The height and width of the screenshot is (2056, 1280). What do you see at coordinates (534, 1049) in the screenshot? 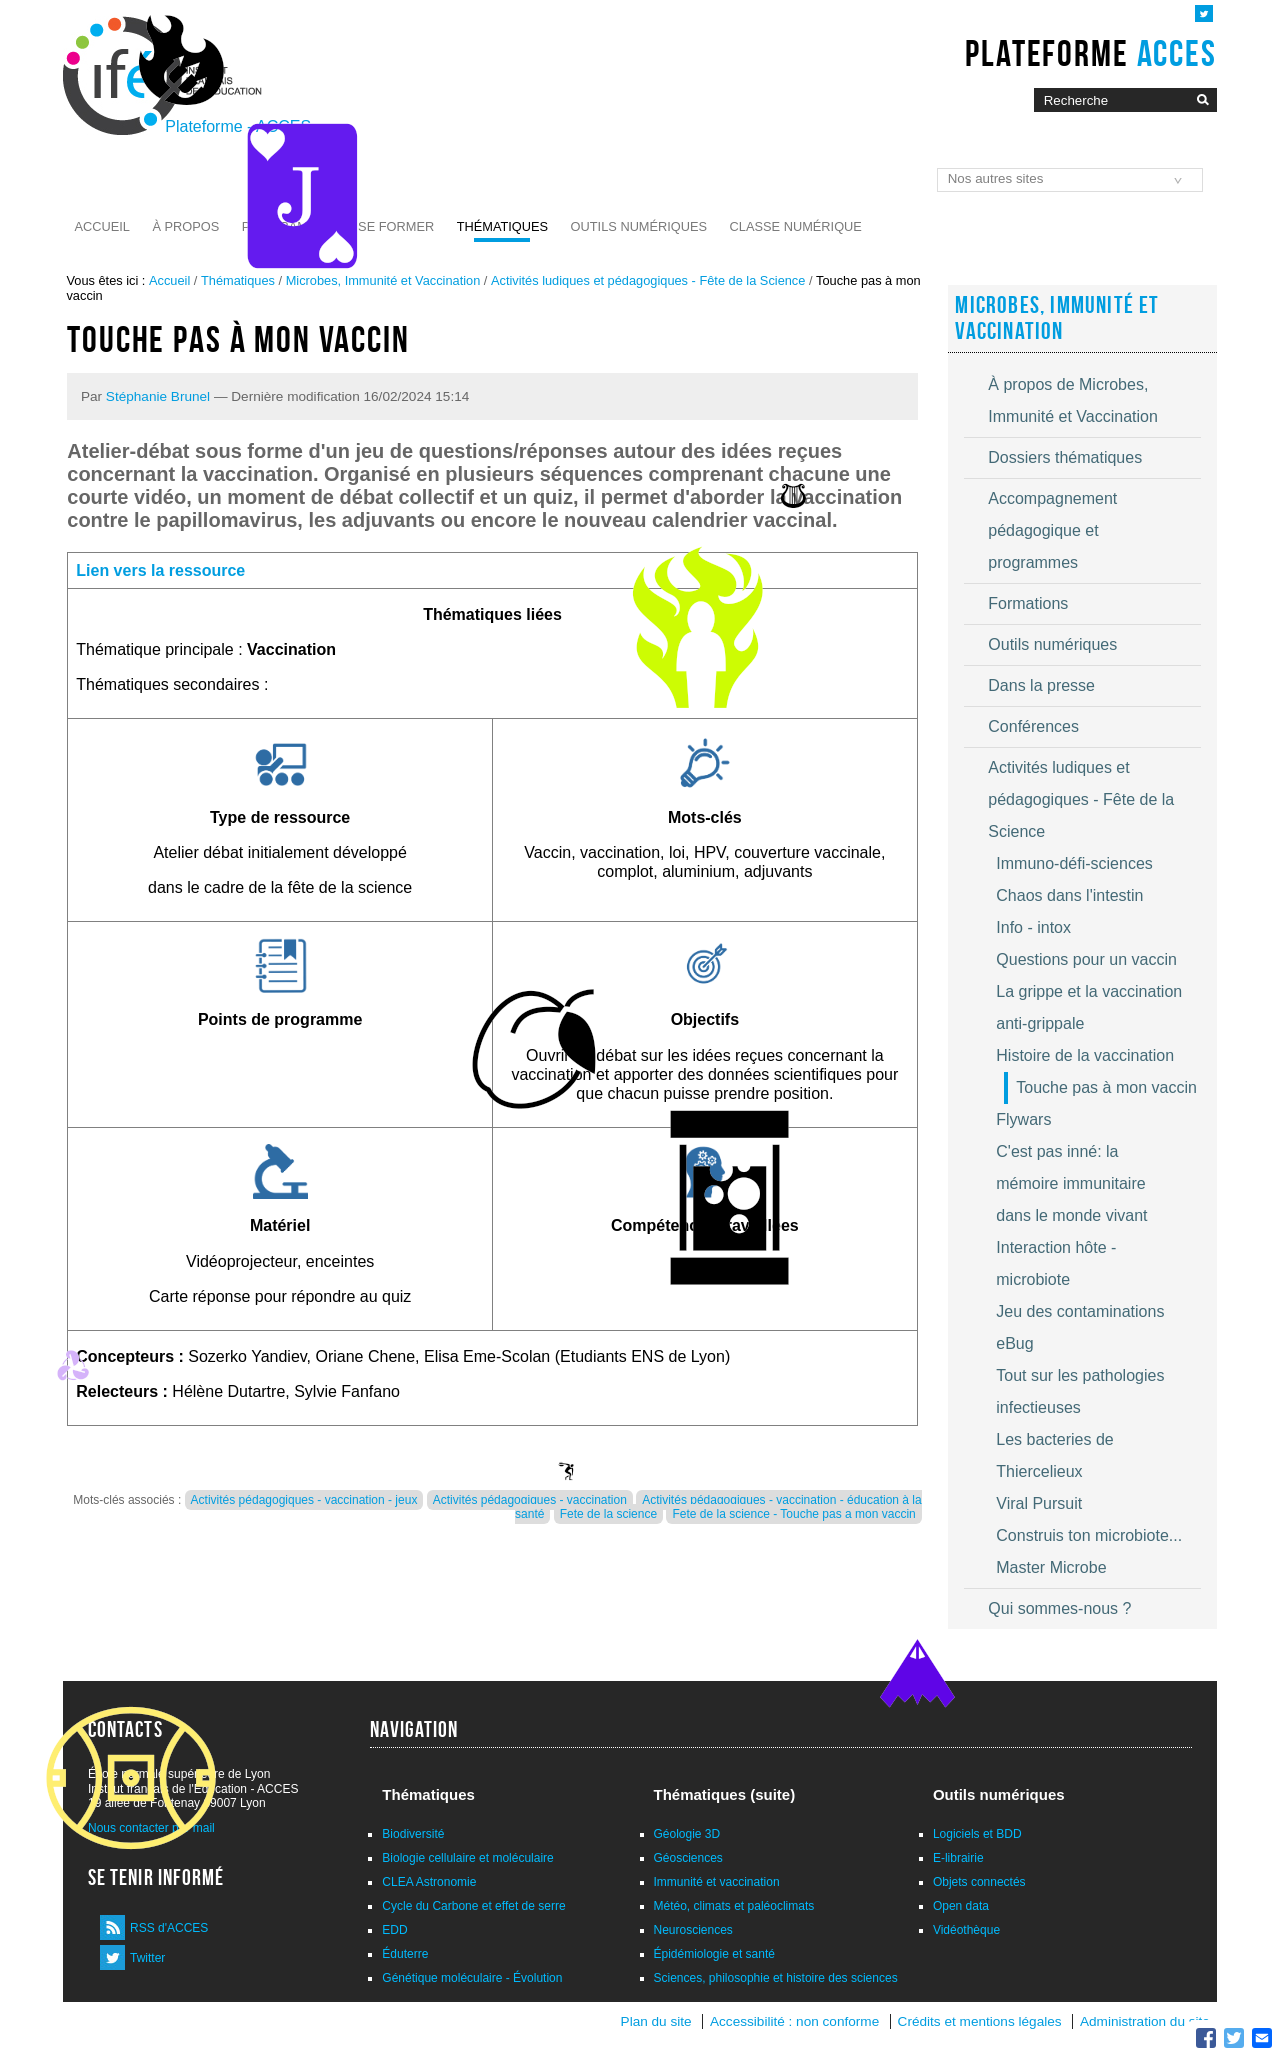
I see `represents a fruit or produce category` at bounding box center [534, 1049].